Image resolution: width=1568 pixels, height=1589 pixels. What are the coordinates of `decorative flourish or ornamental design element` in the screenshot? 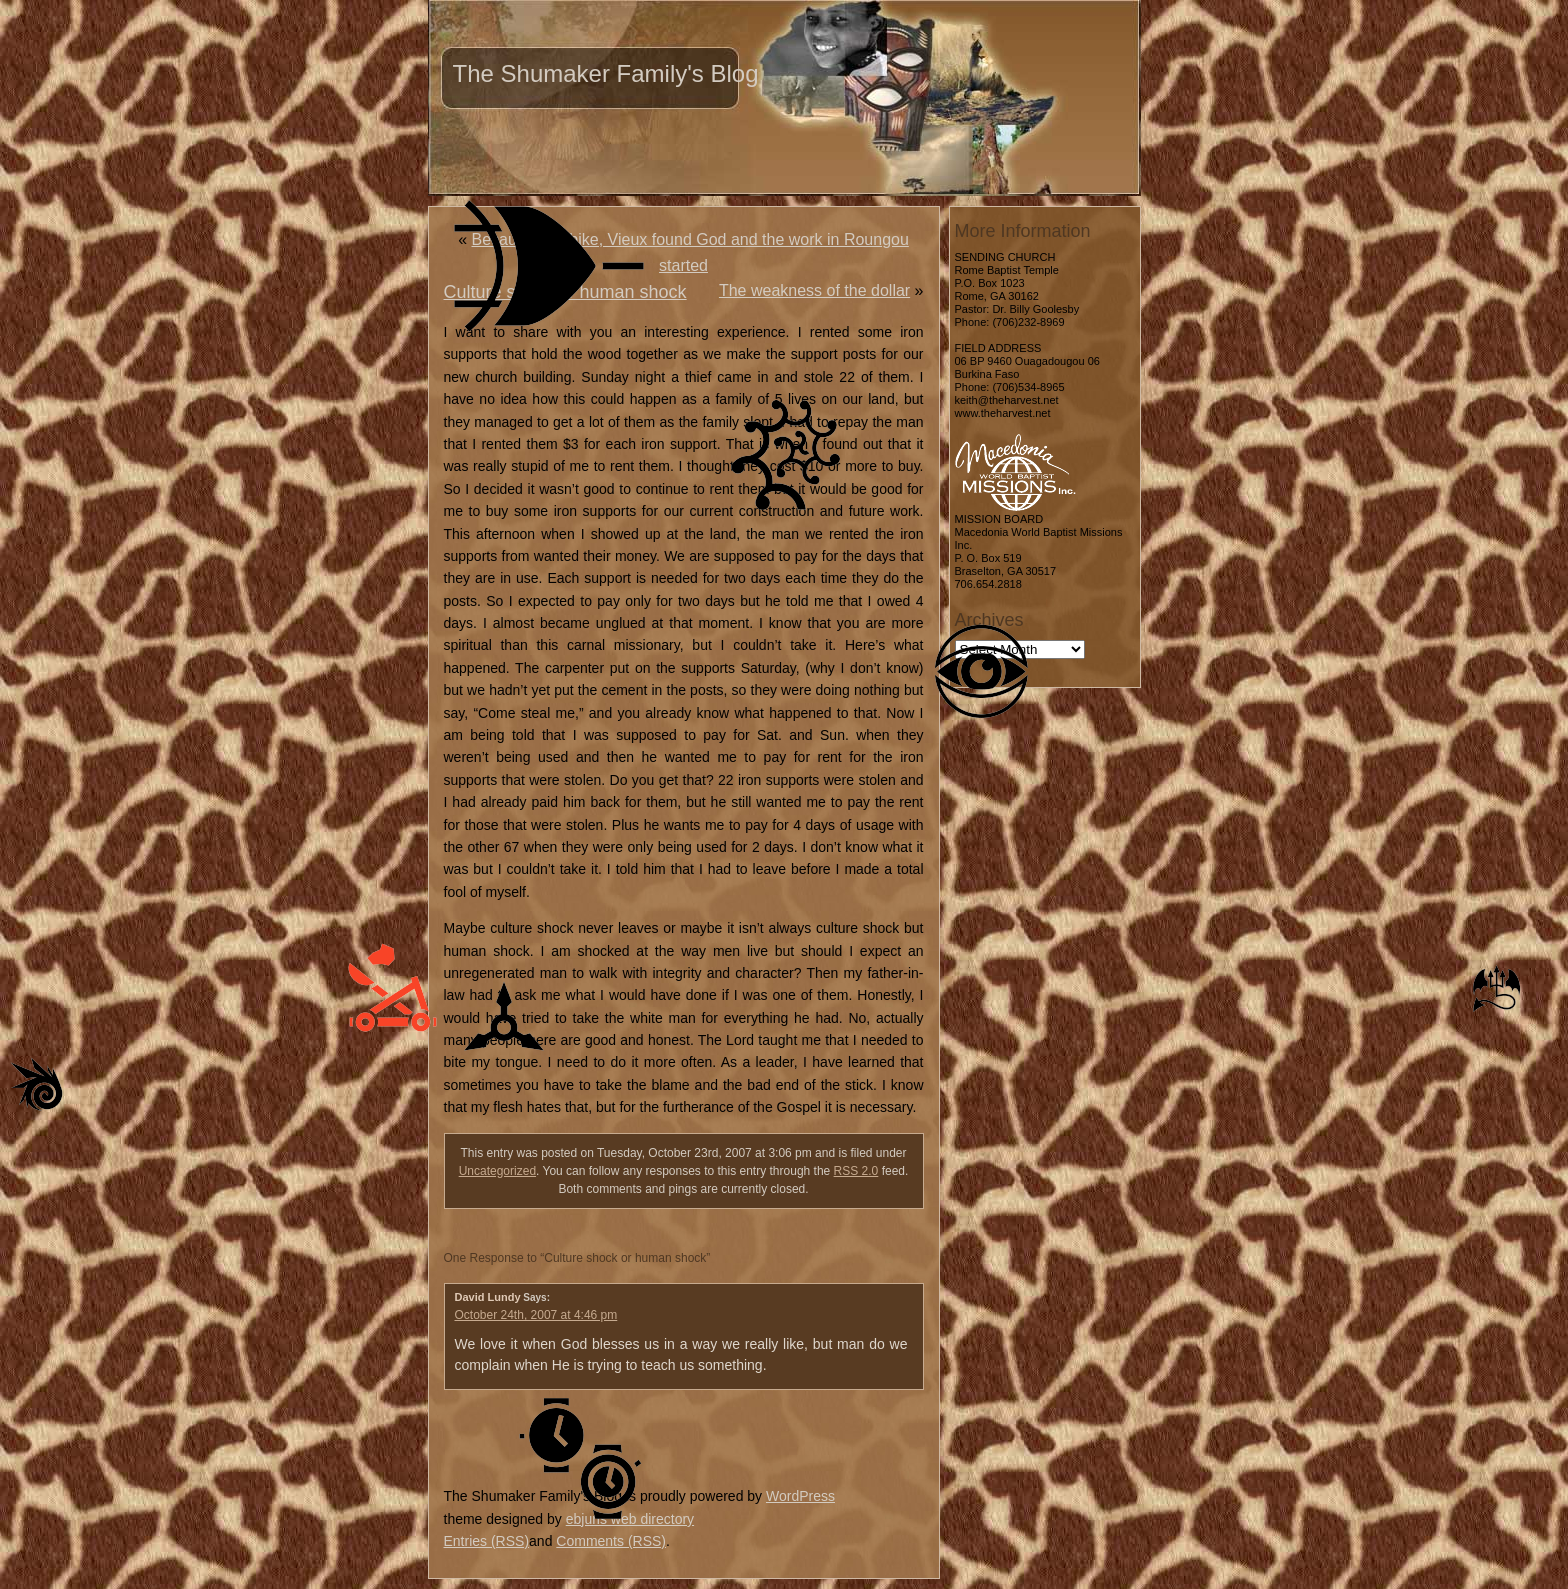 It's located at (785, 454).